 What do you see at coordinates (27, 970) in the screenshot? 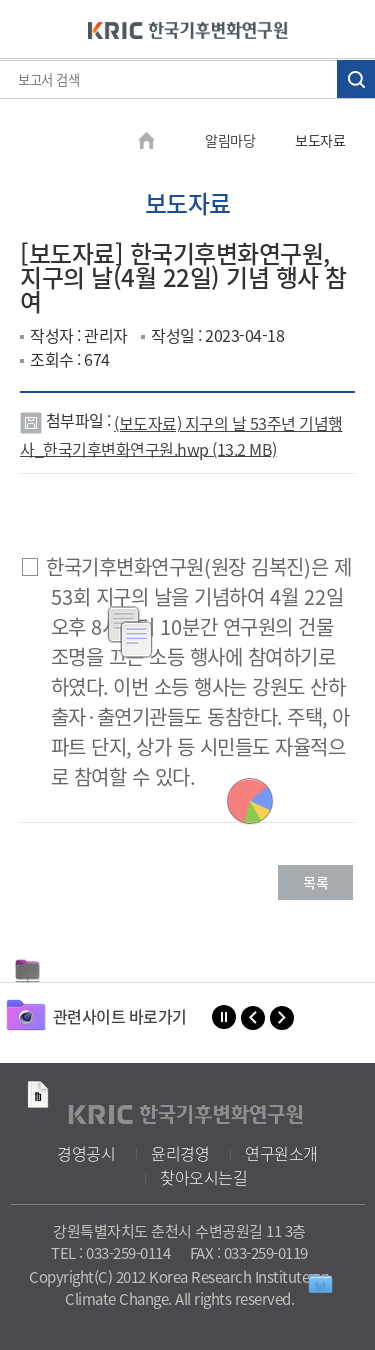
I see `access files stored on a remote server or network location` at bounding box center [27, 970].